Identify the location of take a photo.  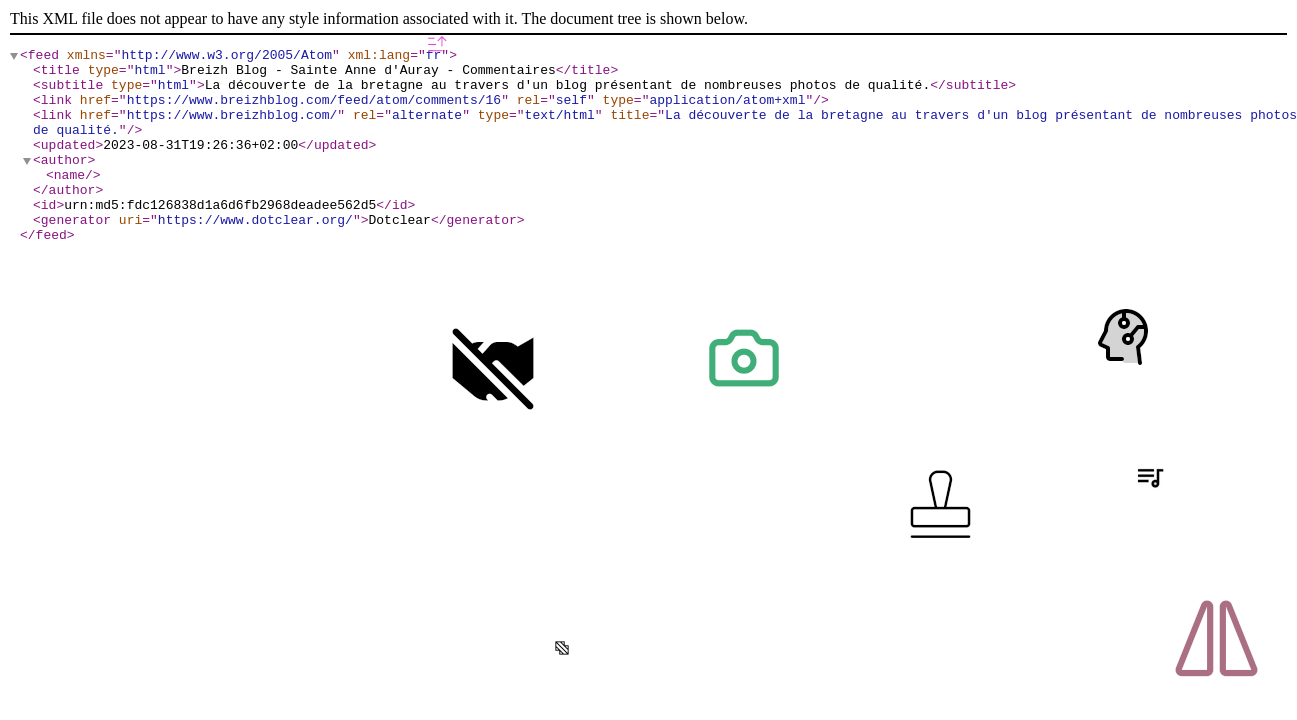
(744, 358).